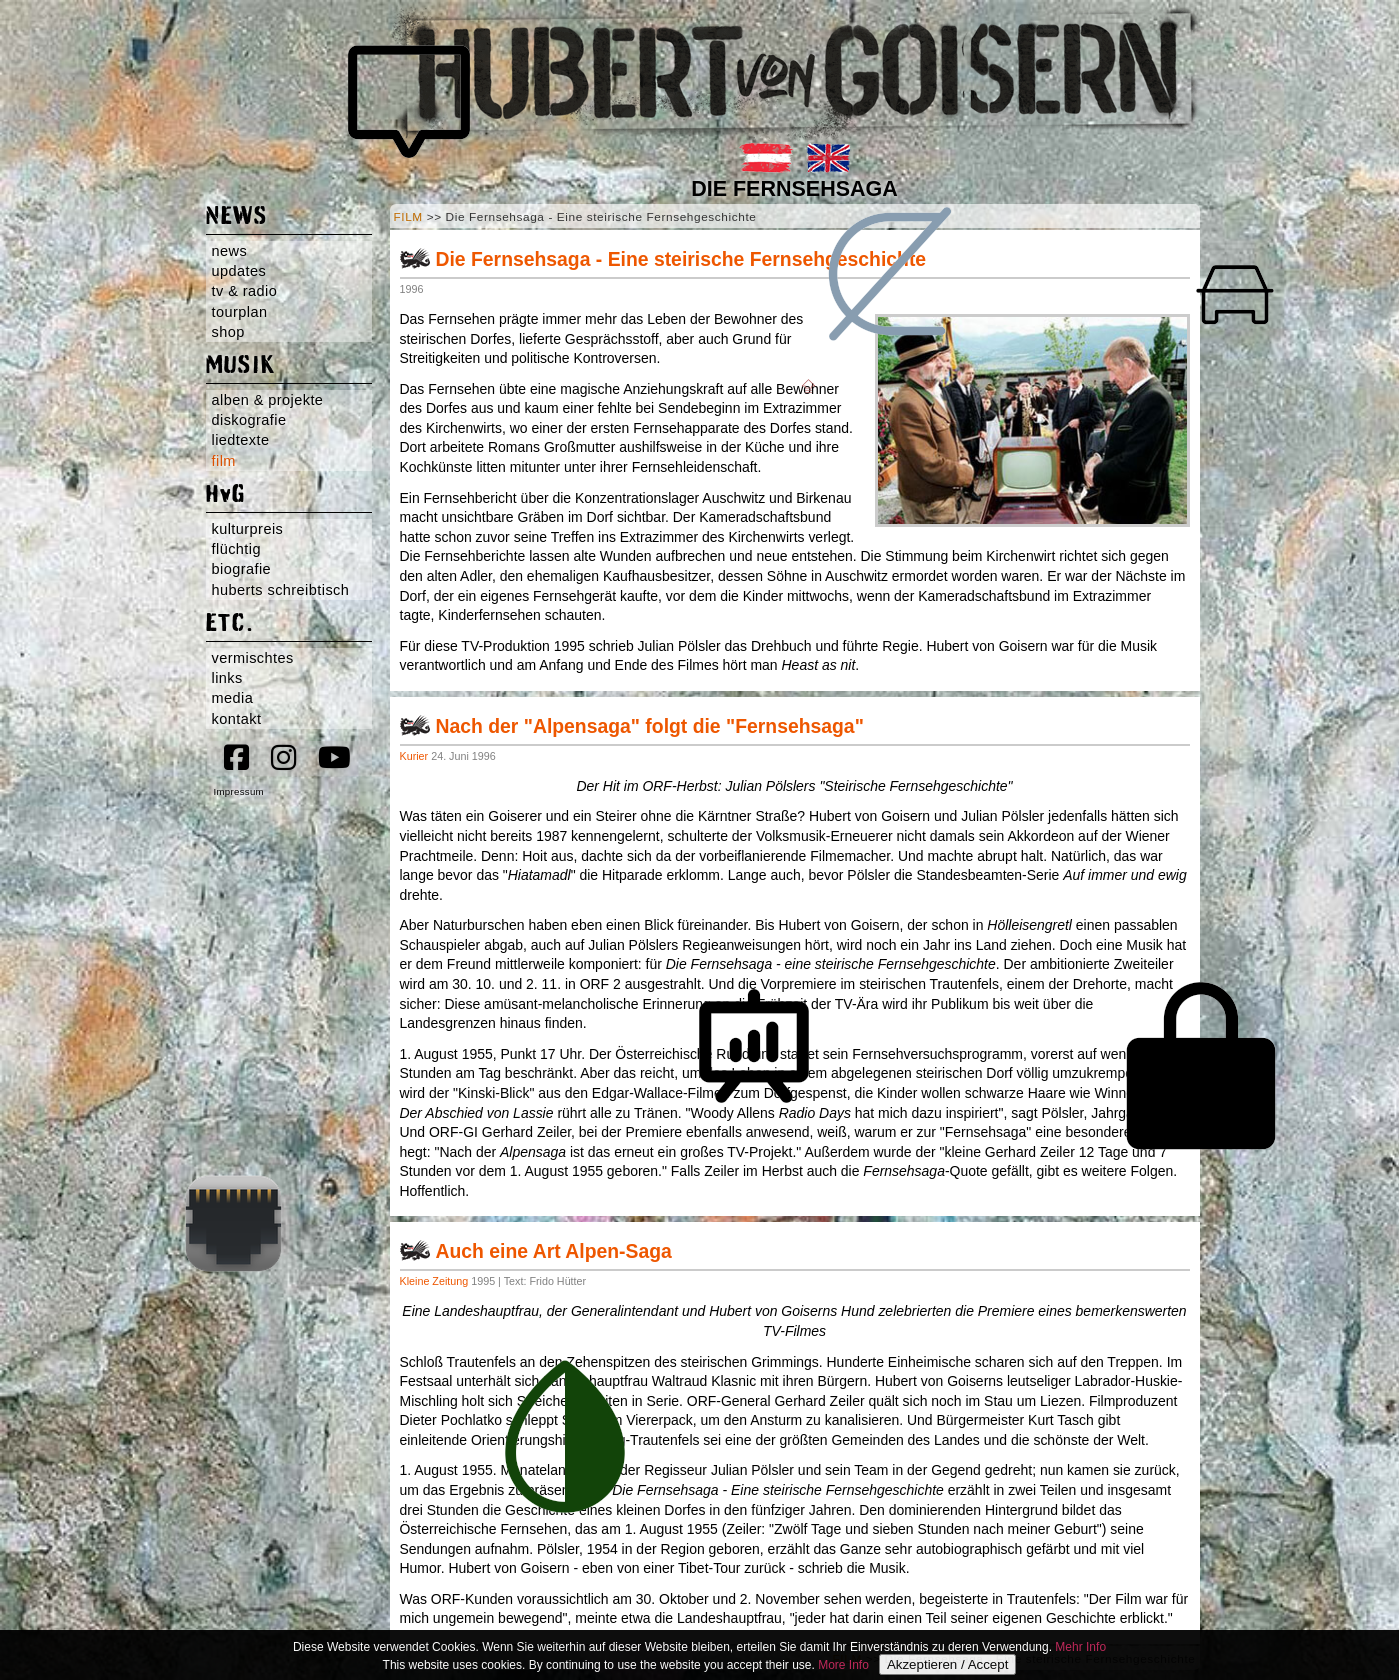 Image resolution: width=1399 pixels, height=1680 pixels. I want to click on indicates a set is not a subset of another in mathematical notation, so click(890, 274).